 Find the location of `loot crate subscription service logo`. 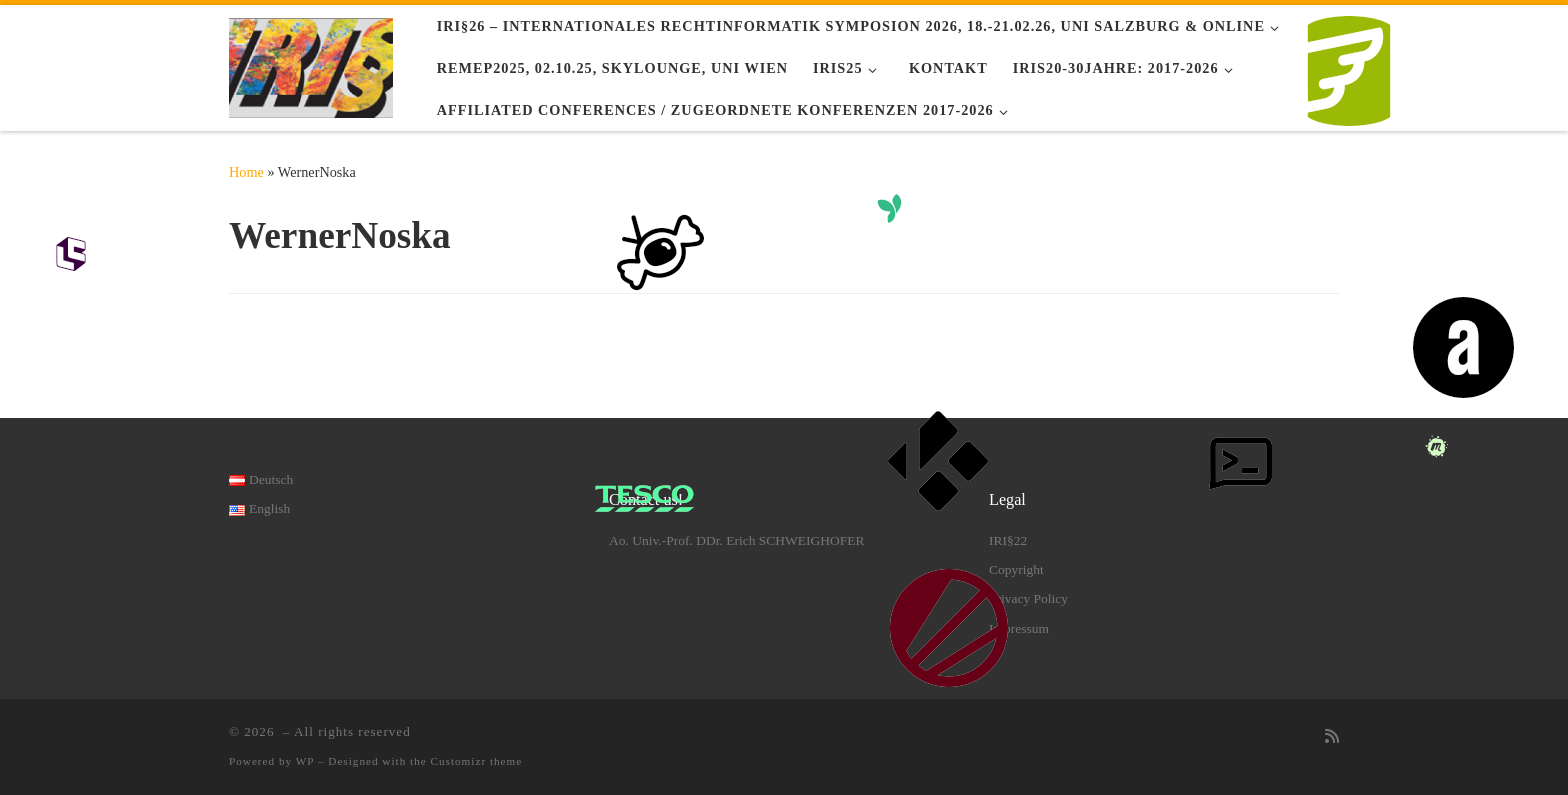

loot crate subscription service logo is located at coordinates (71, 254).